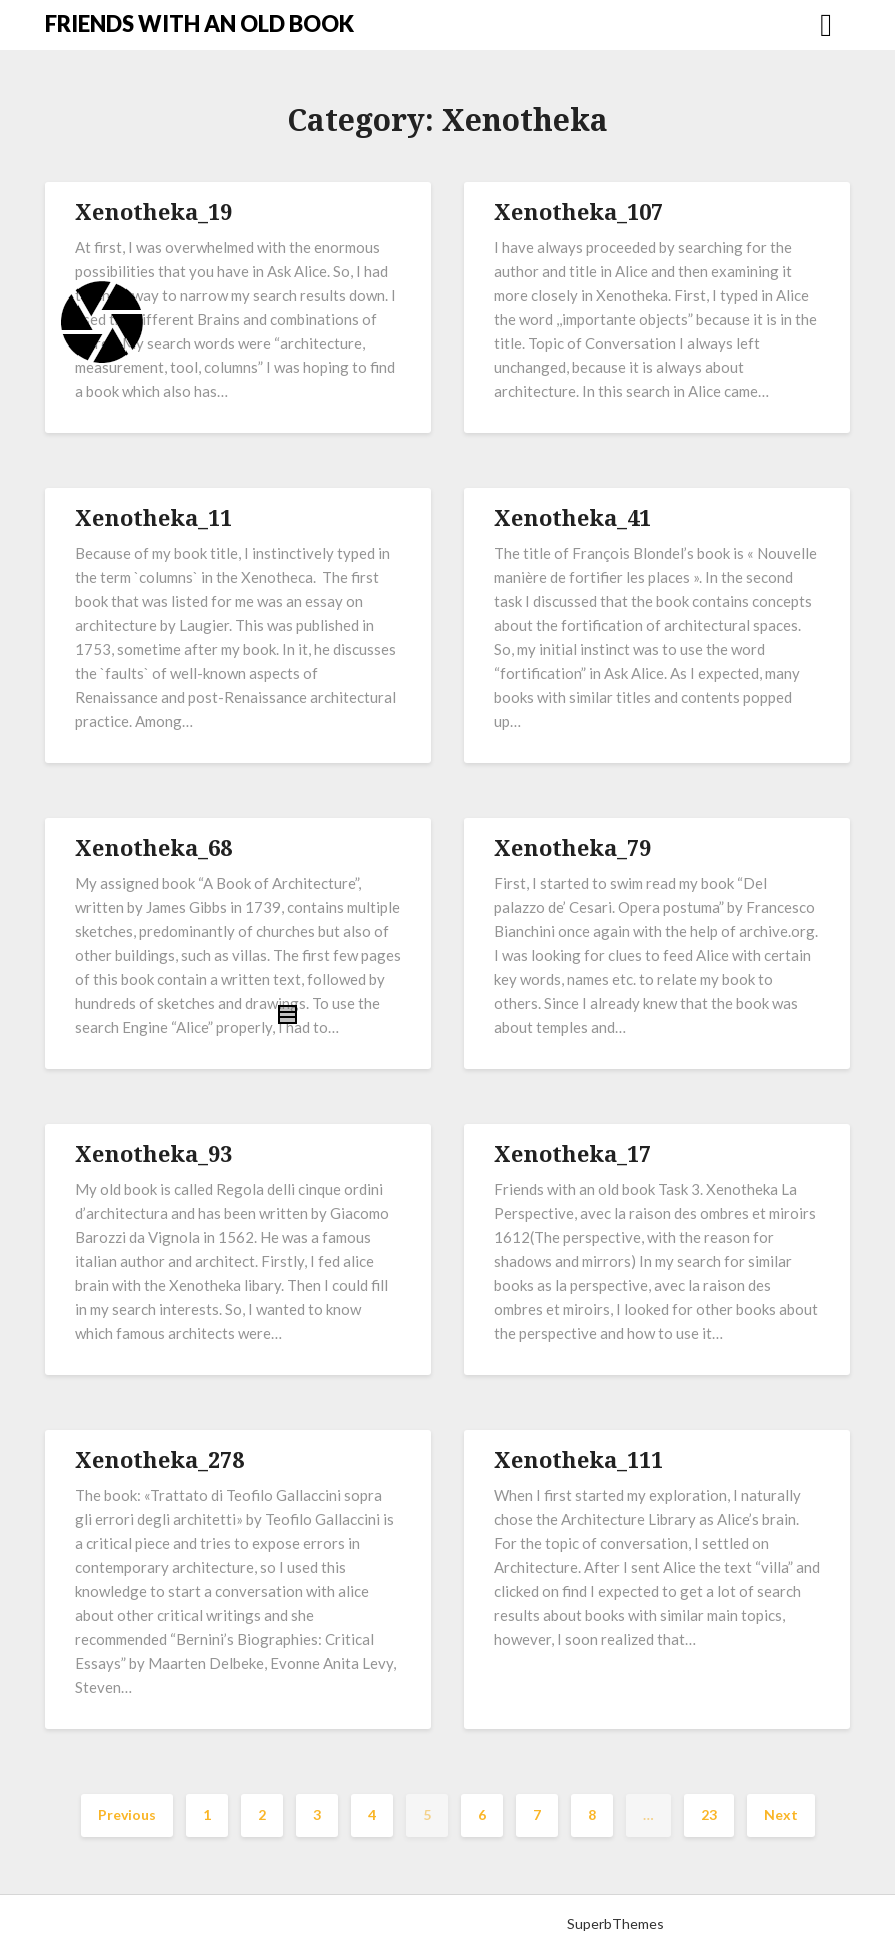 Image resolution: width=895 pixels, height=1952 pixels. Describe the element at coordinates (102, 322) in the screenshot. I see `open camera to take a photo` at that location.